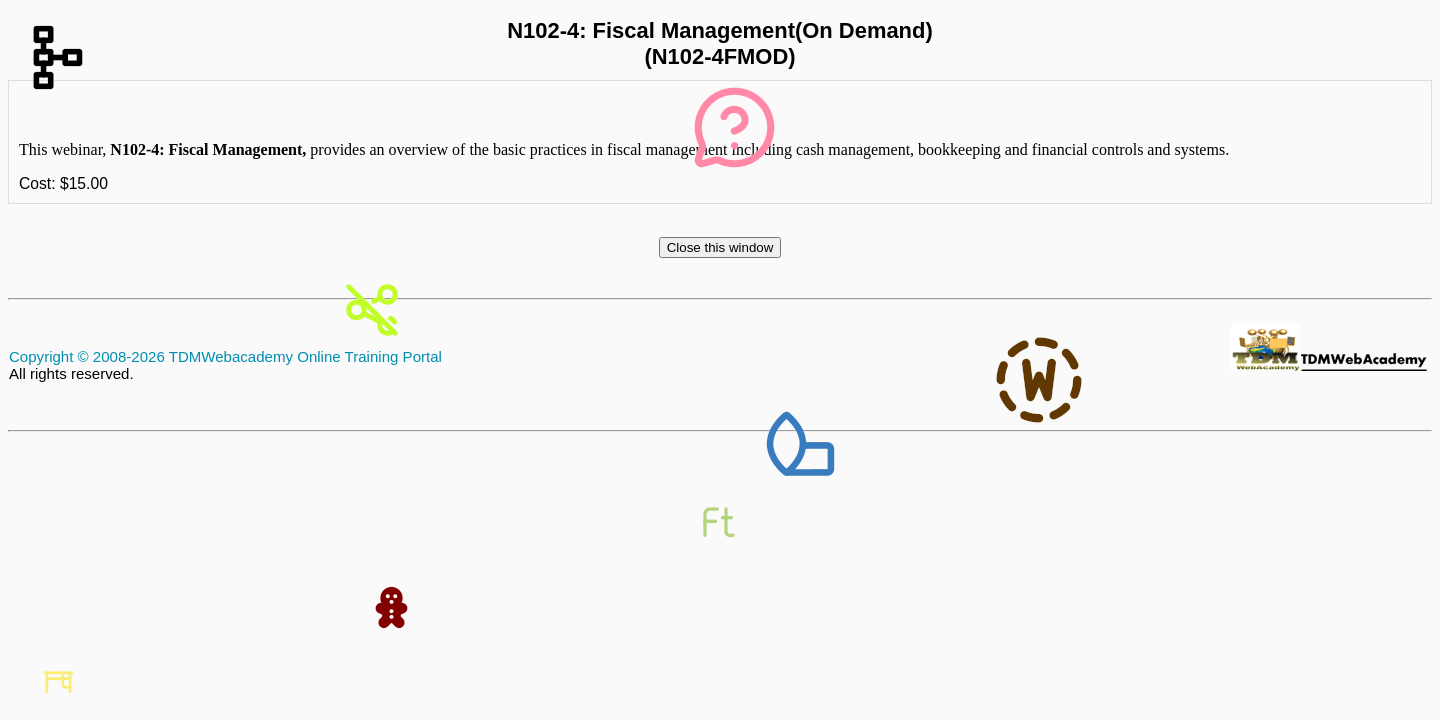 The image size is (1440, 720). I want to click on access workspace or desk booking, so click(58, 681).